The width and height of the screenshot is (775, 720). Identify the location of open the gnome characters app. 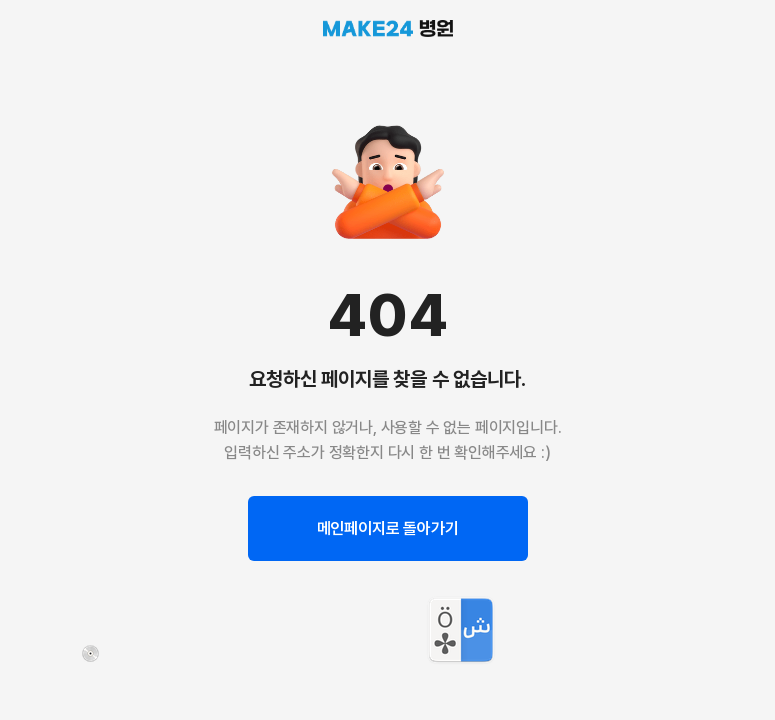
(461, 630).